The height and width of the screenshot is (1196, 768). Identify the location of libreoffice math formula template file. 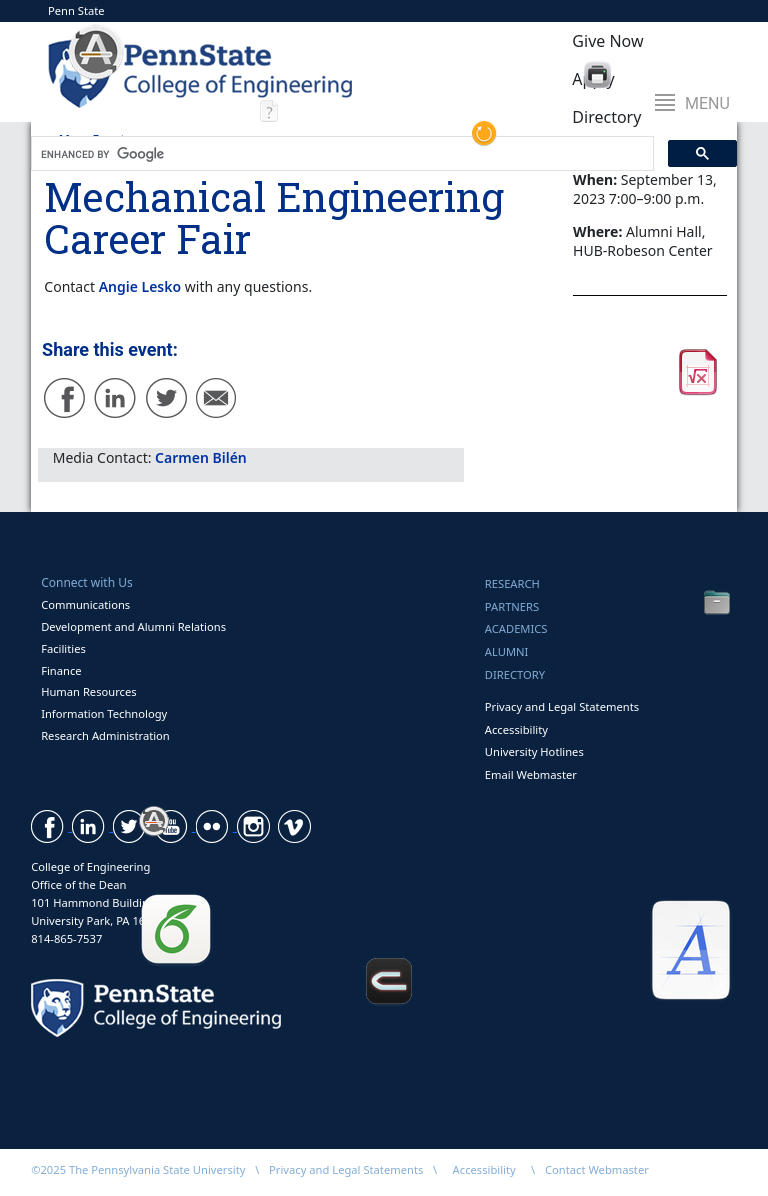
(698, 372).